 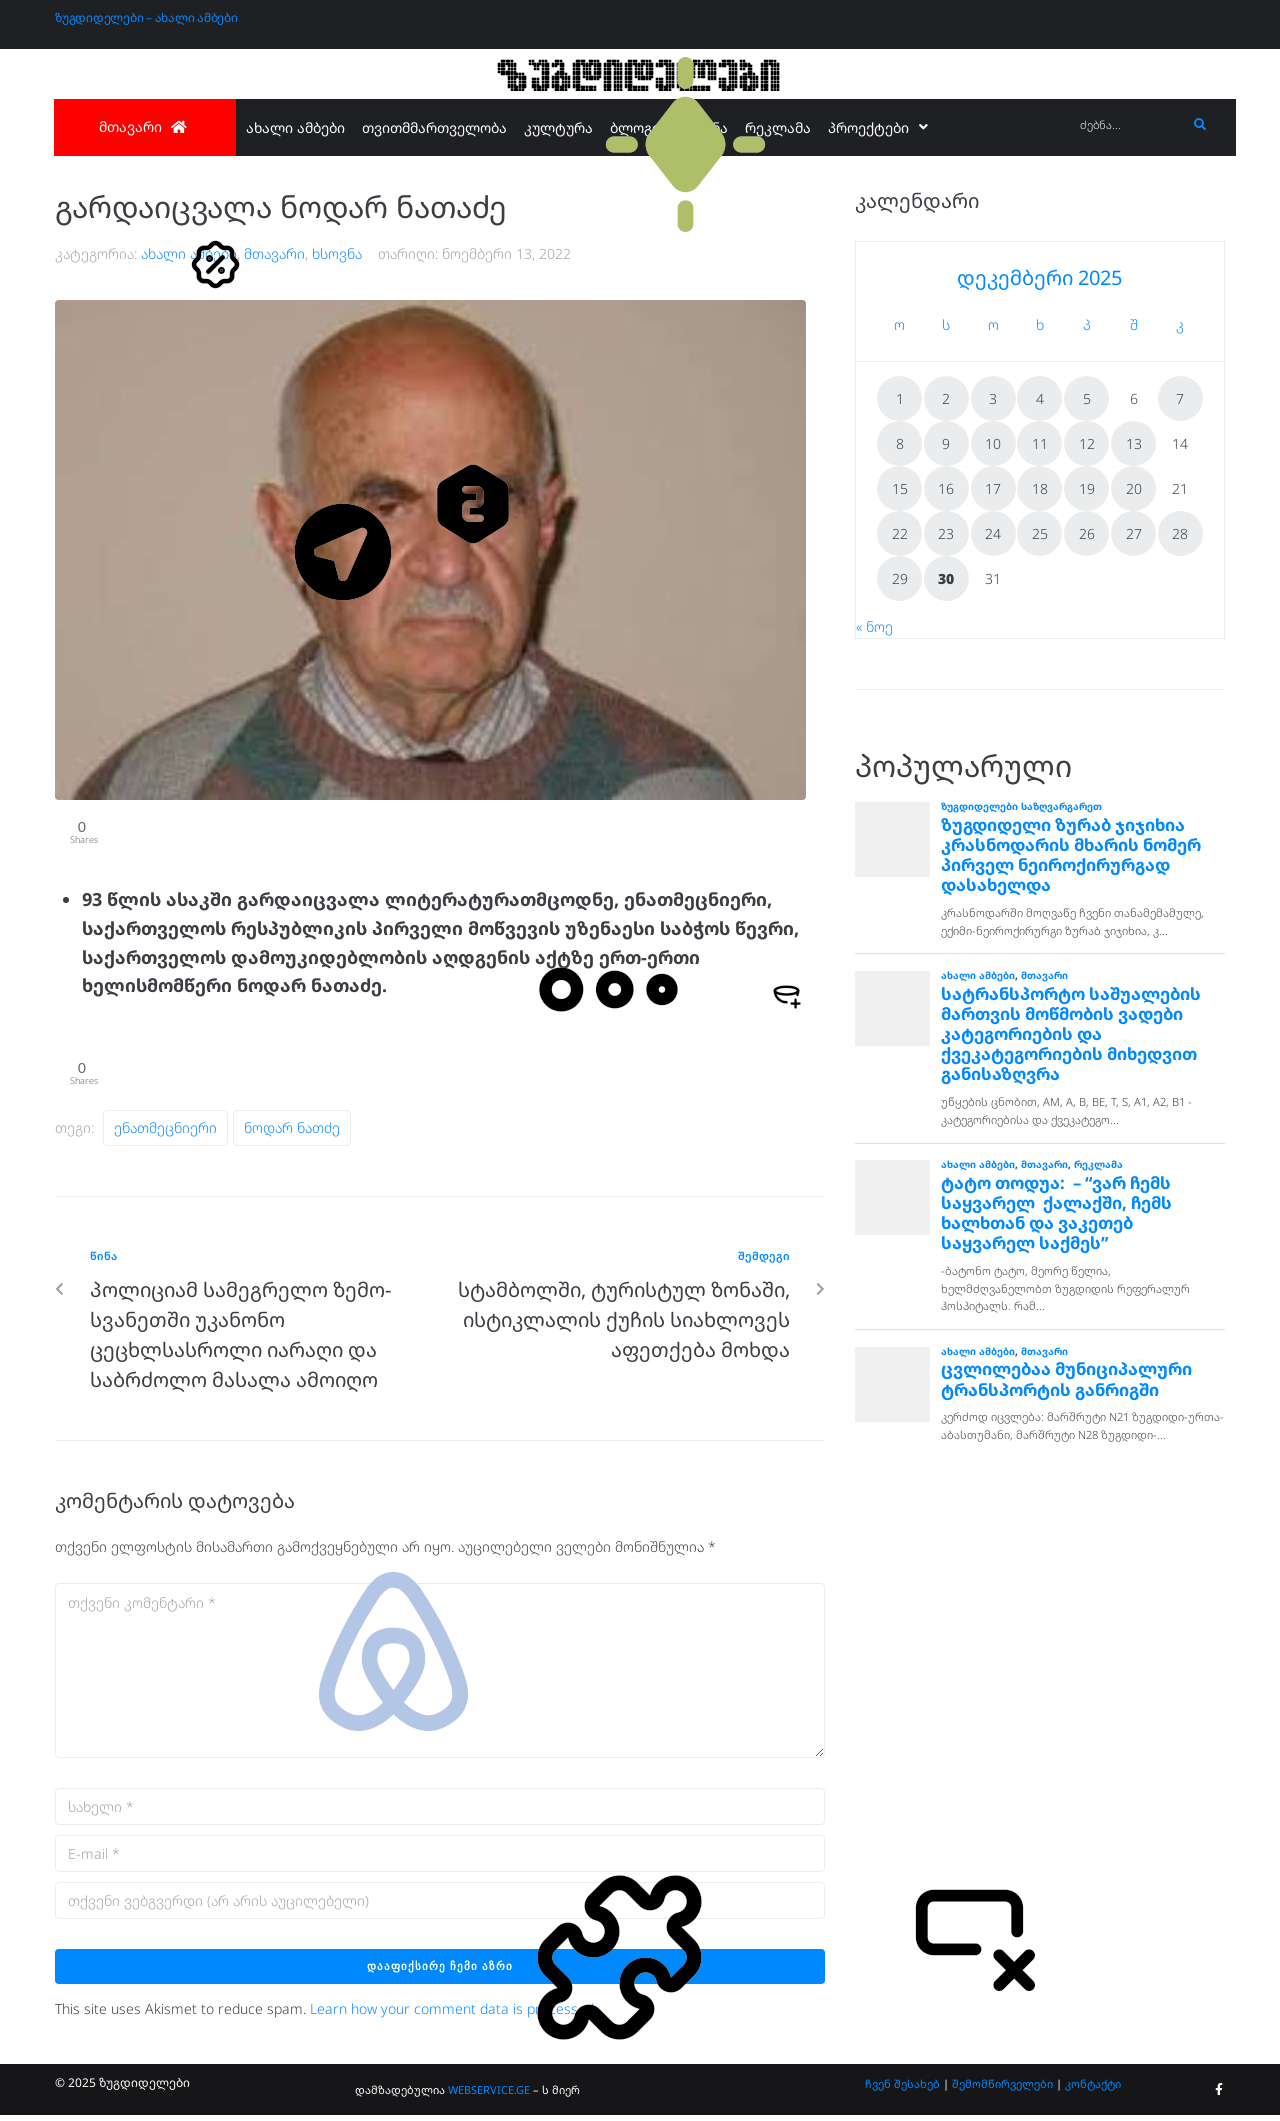 I want to click on view available discounts or promotions, so click(x=215, y=264).